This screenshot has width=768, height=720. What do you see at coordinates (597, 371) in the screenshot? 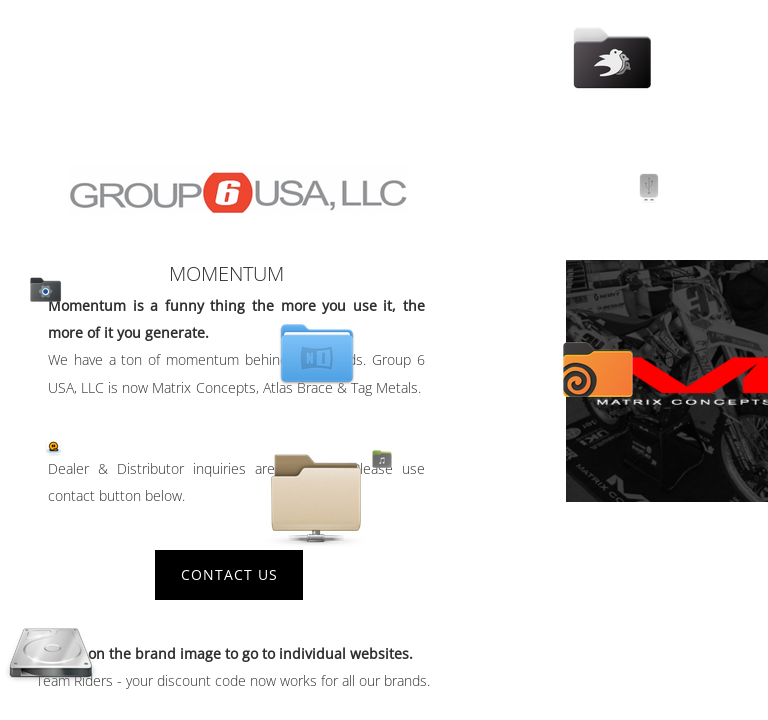
I see `open houdini project files folder` at bounding box center [597, 371].